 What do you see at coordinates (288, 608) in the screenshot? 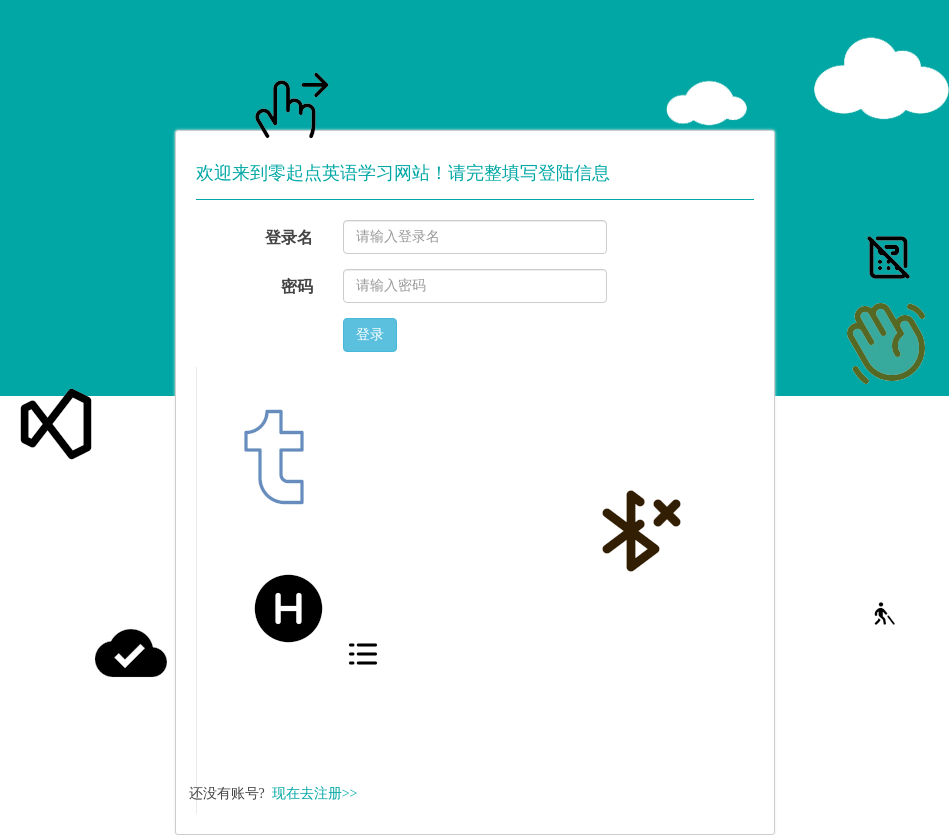
I see `hospital or medical facility indicator` at bounding box center [288, 608].